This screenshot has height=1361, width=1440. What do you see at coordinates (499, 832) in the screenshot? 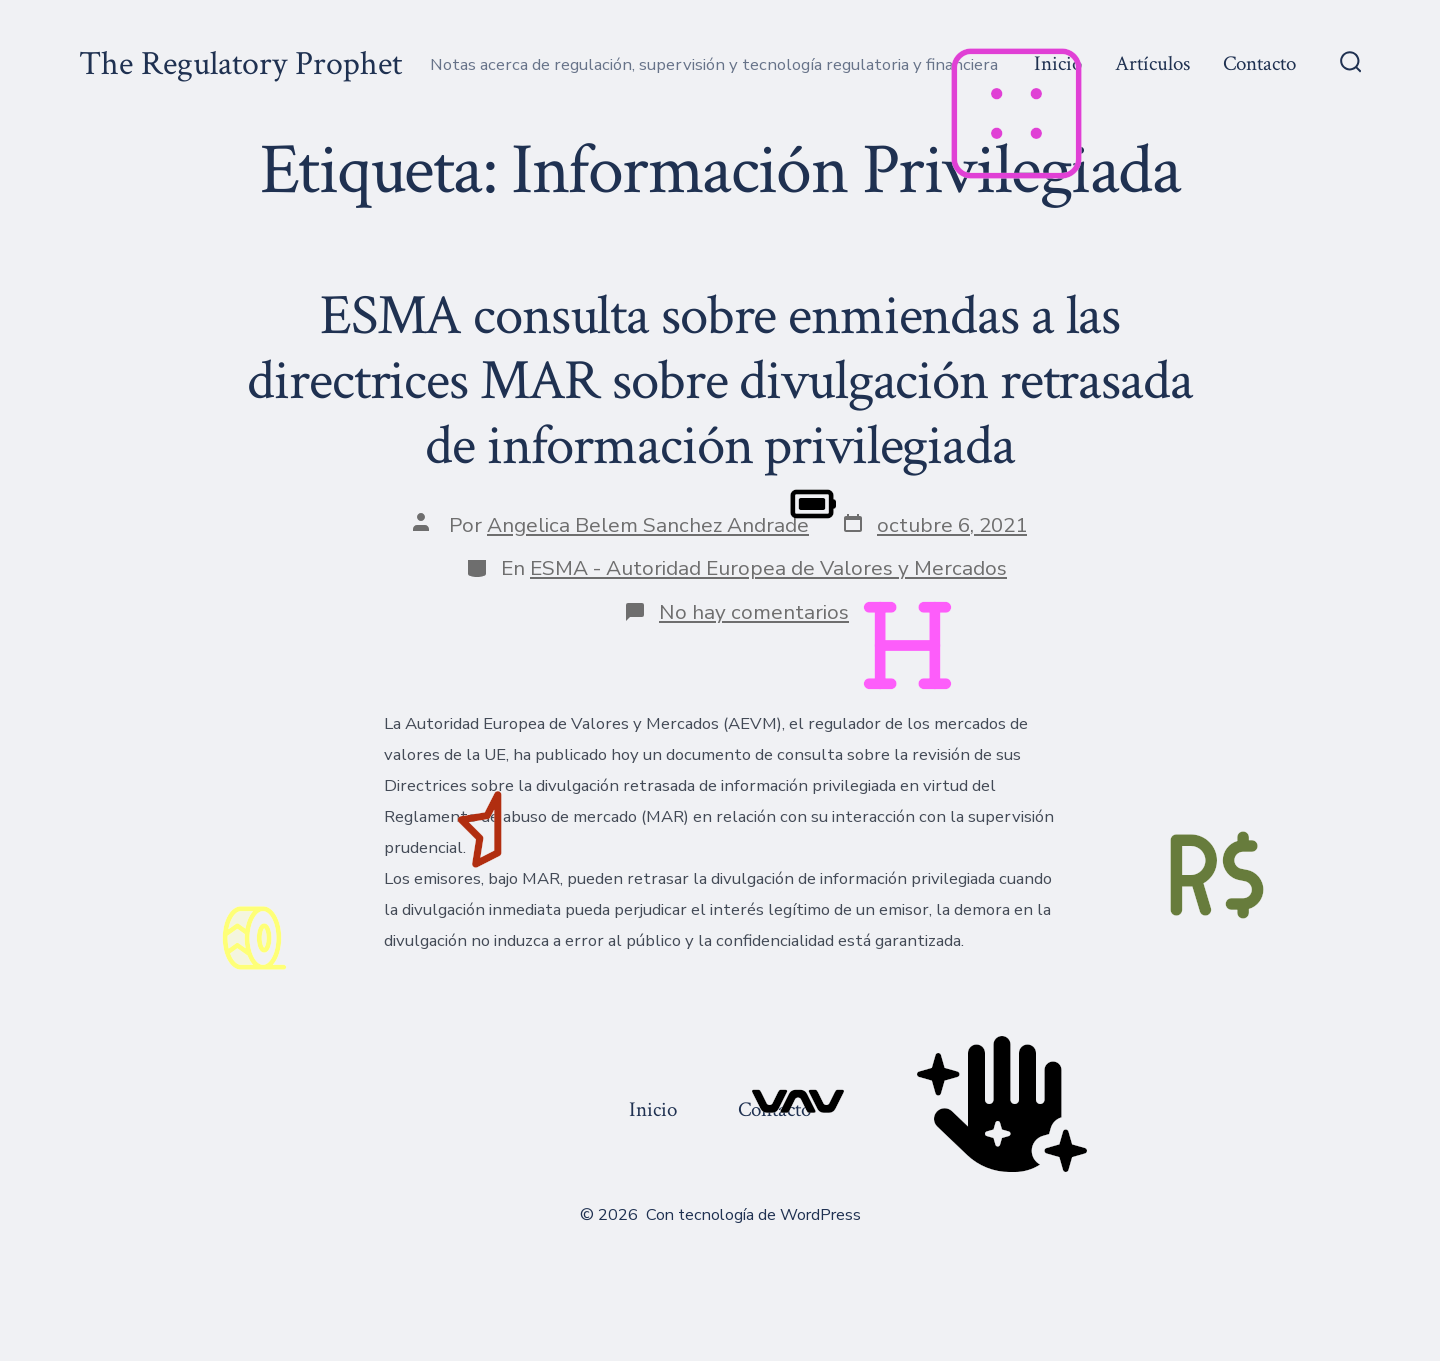
I see `indicates a partial rating or half-star score` at bounding box center [499, 832].